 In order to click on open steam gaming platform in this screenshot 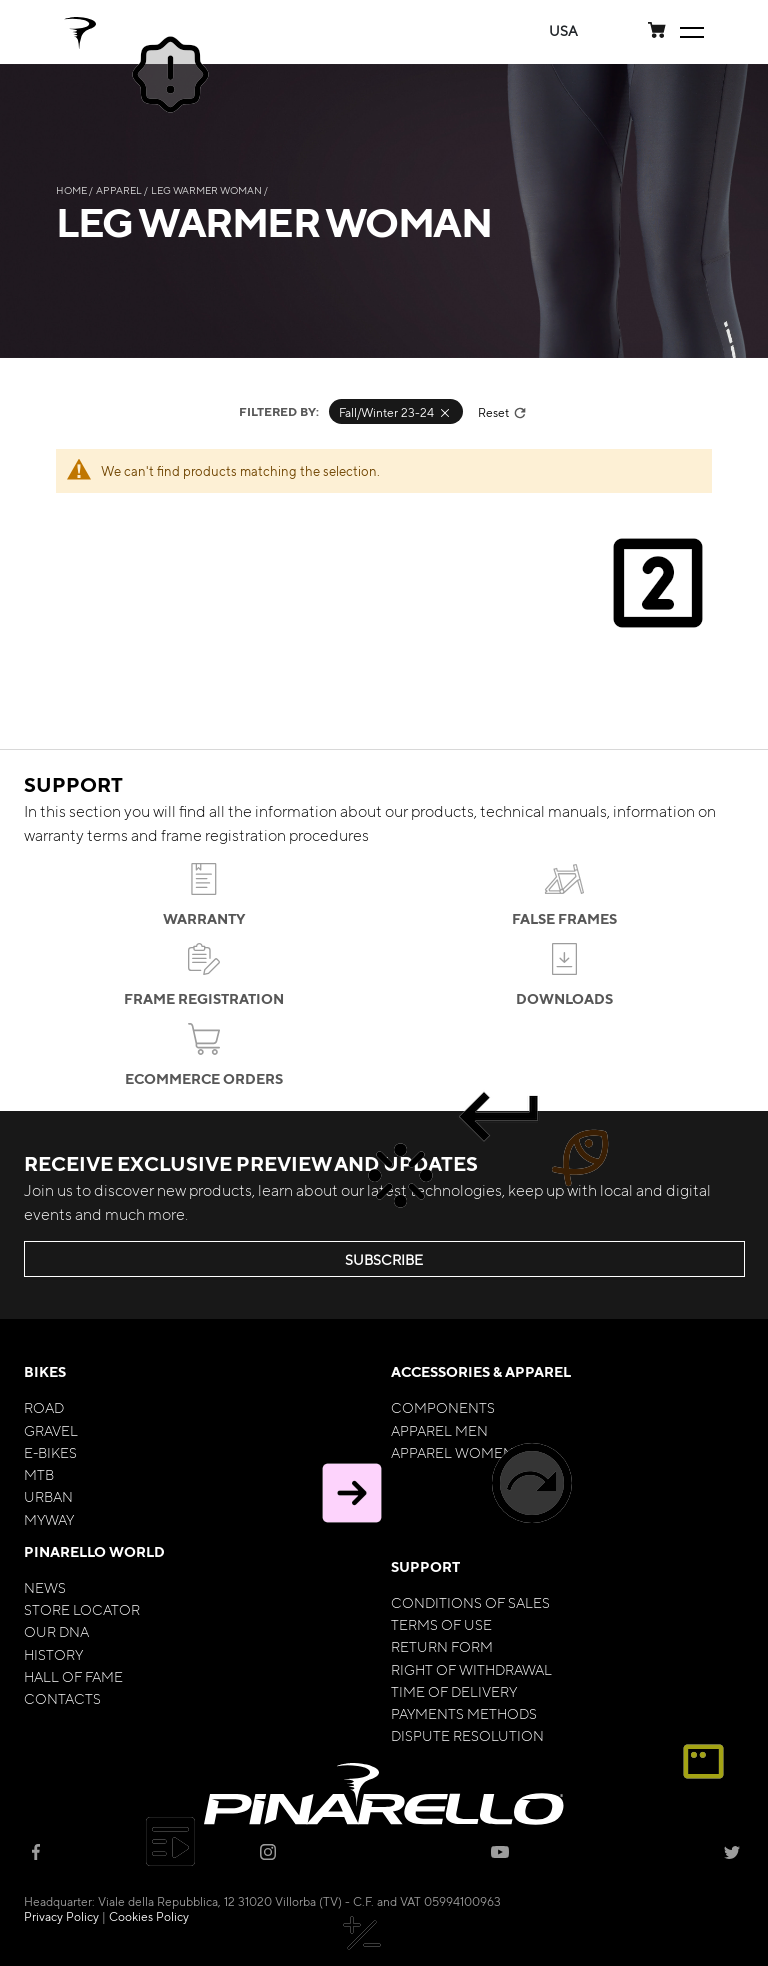, I will do `click(400, 1175)`.